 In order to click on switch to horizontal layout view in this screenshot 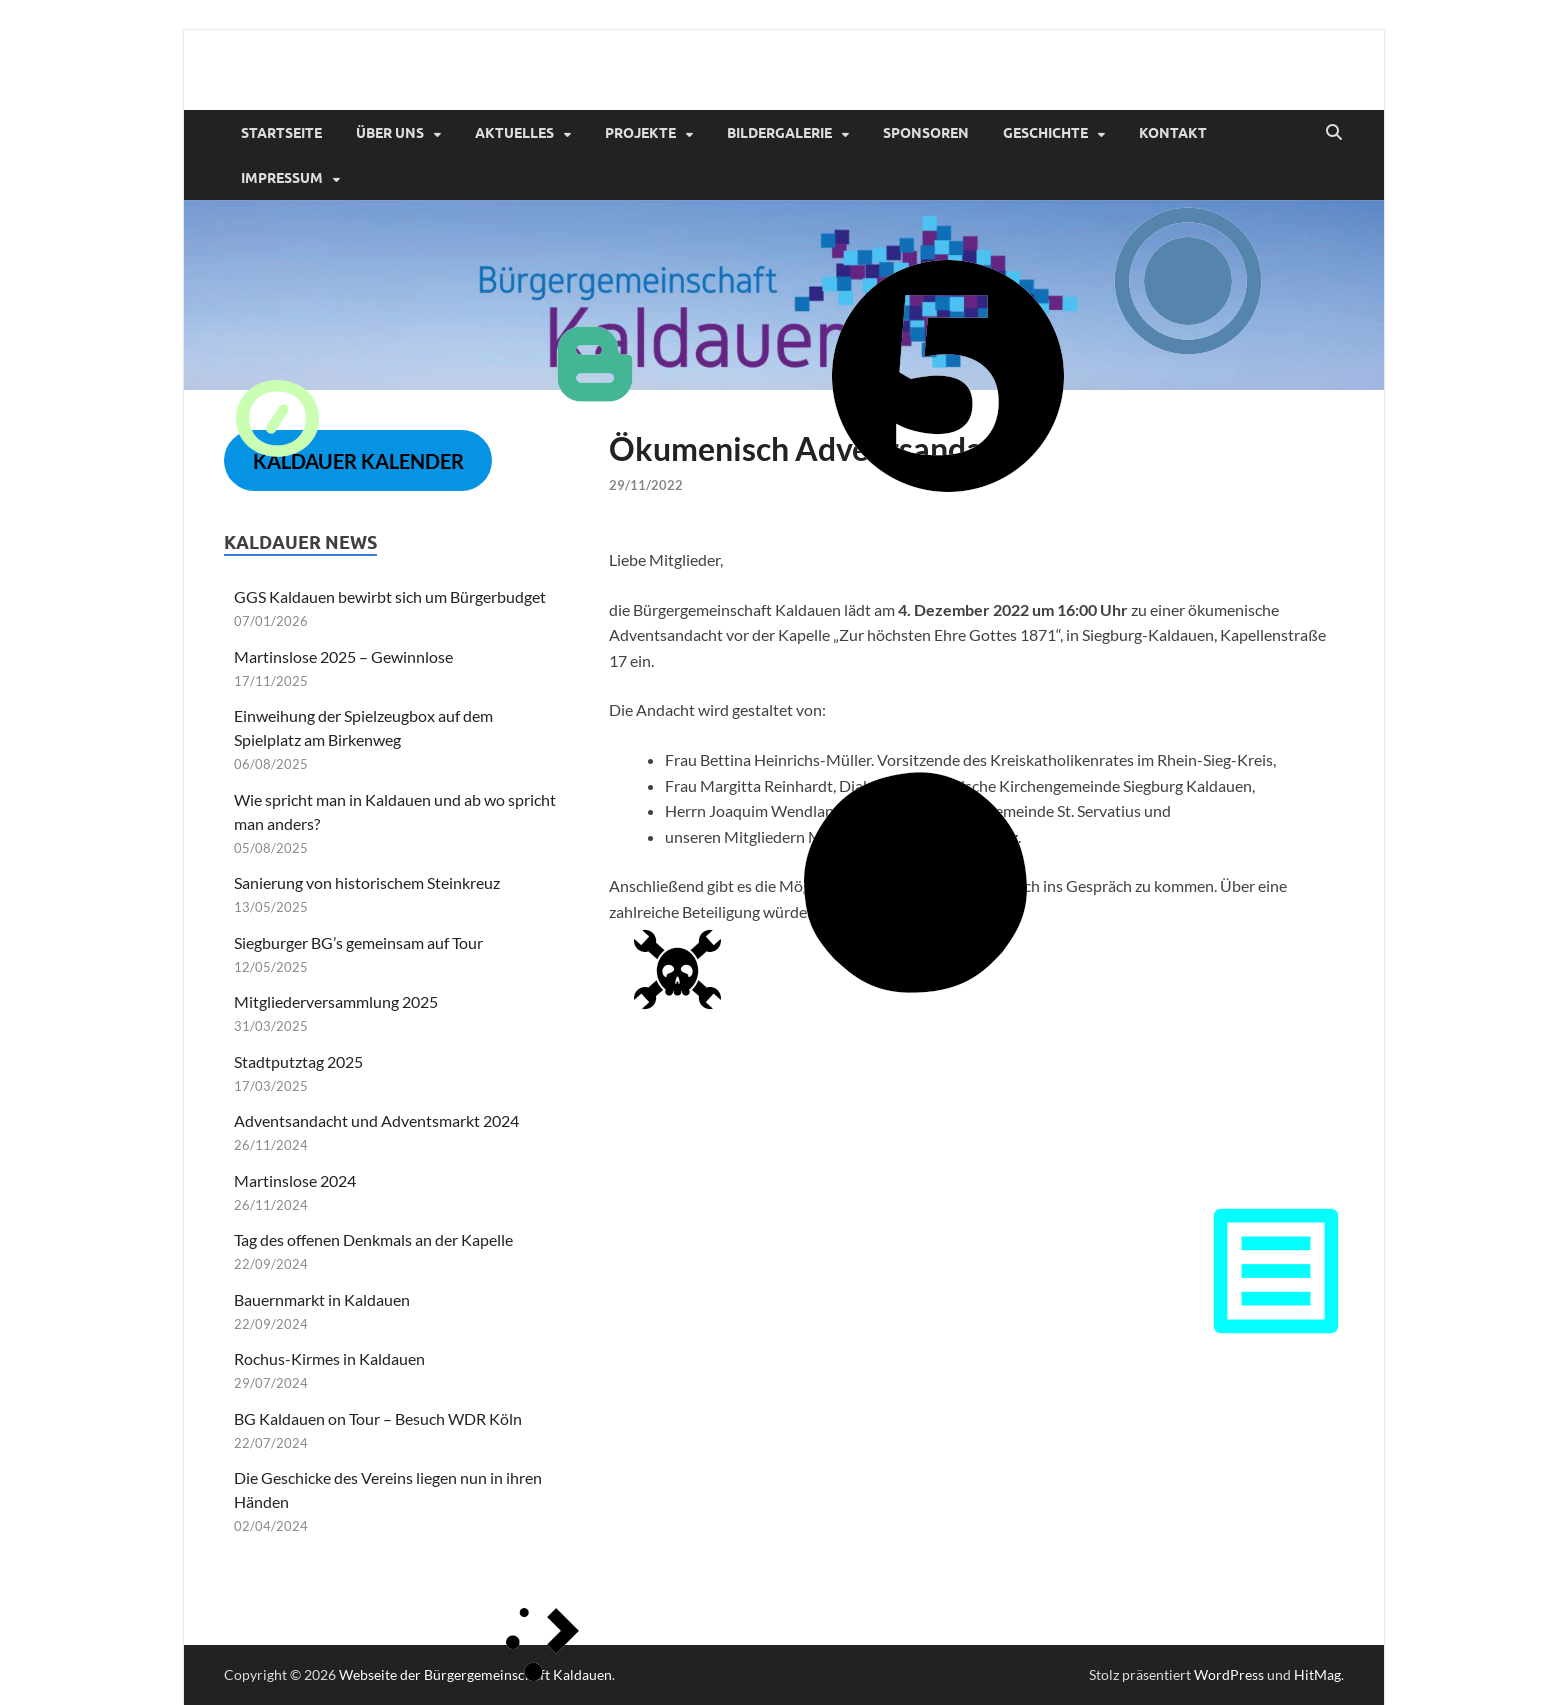, I will do `click(1276, 1271)`.